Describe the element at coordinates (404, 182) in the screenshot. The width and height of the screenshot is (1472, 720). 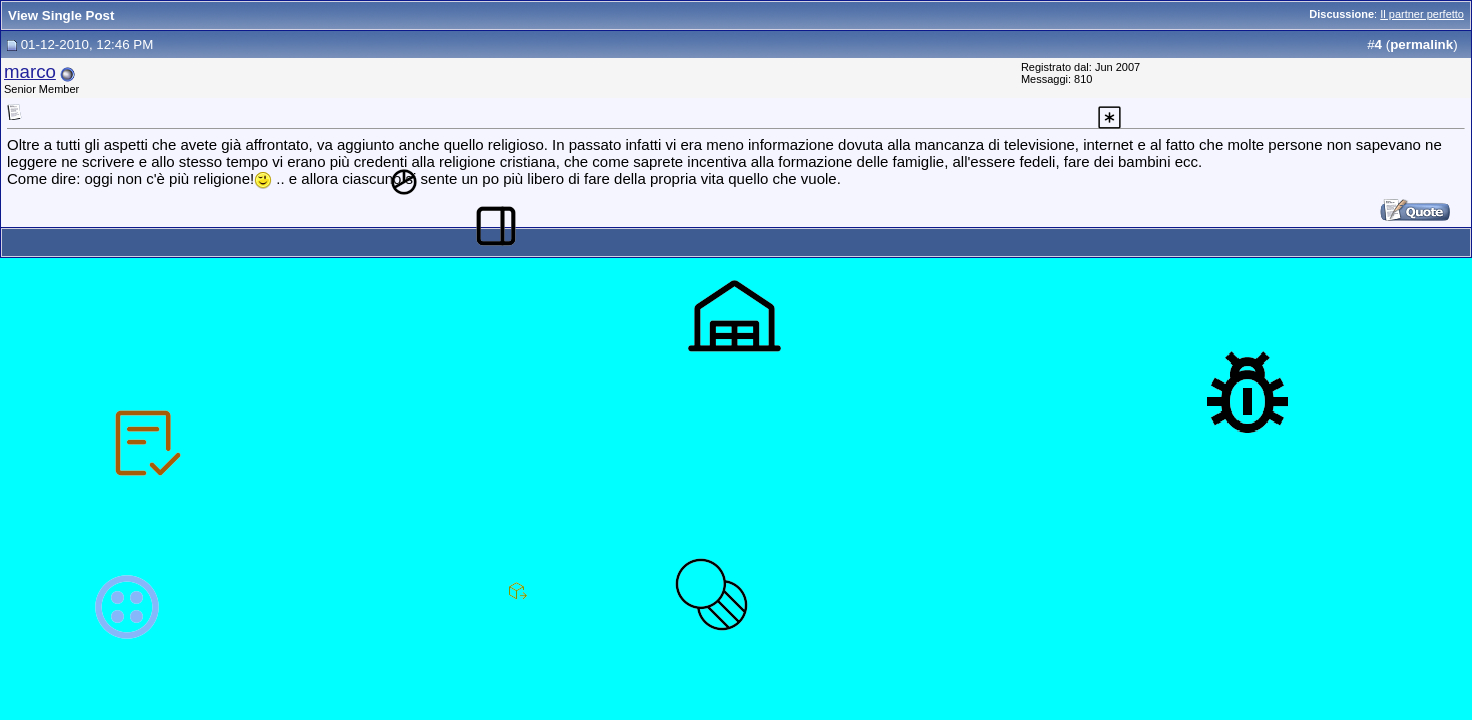
I see `view analytics or statistics breakdown` at that location.